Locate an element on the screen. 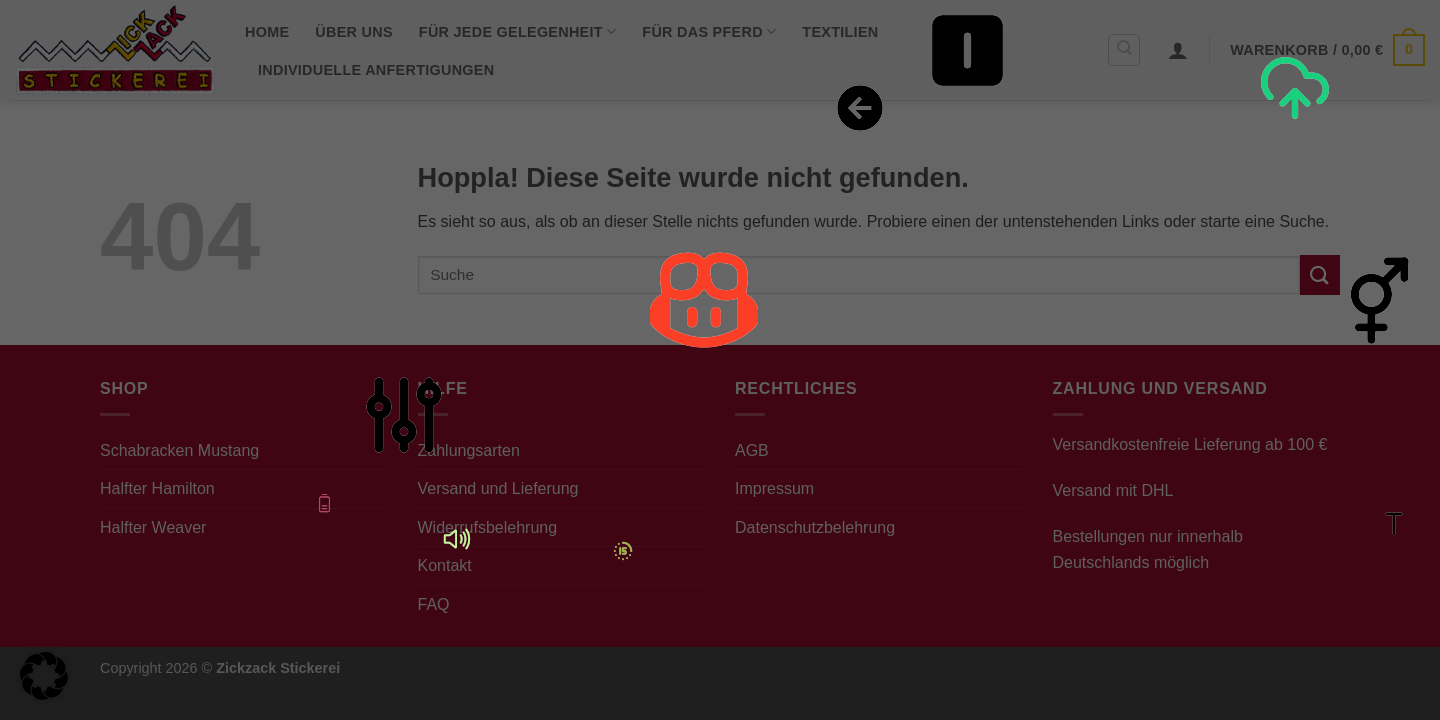 The width and height of the screenshot is (1440, 720). battery at medium charge level is located at coordinates (324, 503).